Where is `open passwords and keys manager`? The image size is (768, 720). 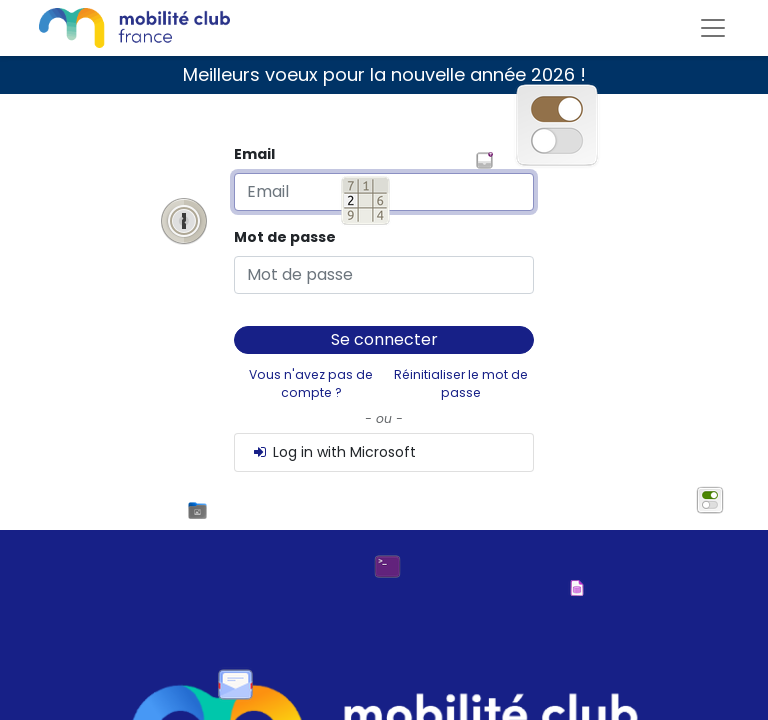 open passwords and keys manager is located at coordinates (184, 221).